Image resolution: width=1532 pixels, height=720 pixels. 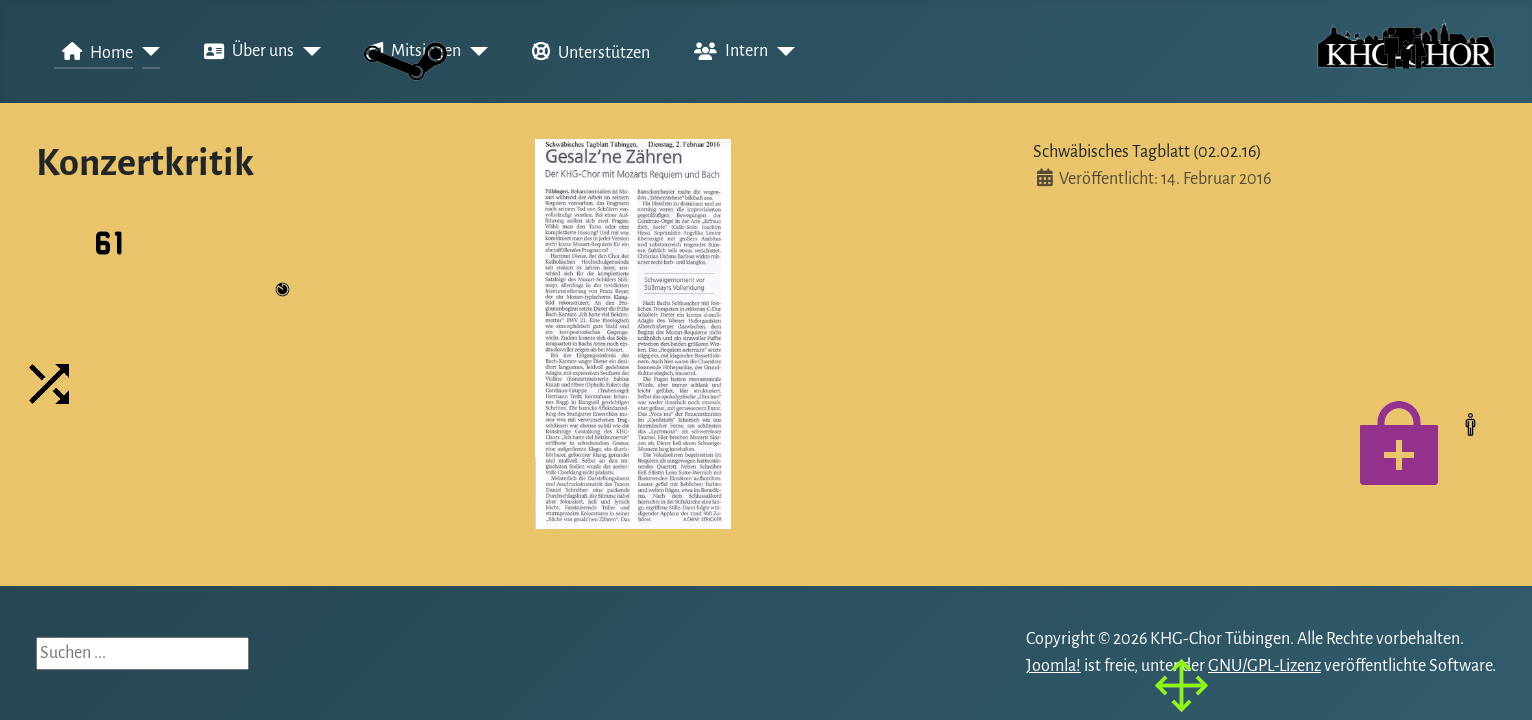 What do you see at coordinates (49, 384) in the screenshot?
I see `shuffle playlist or queue order` at bounding box center [49, 384].